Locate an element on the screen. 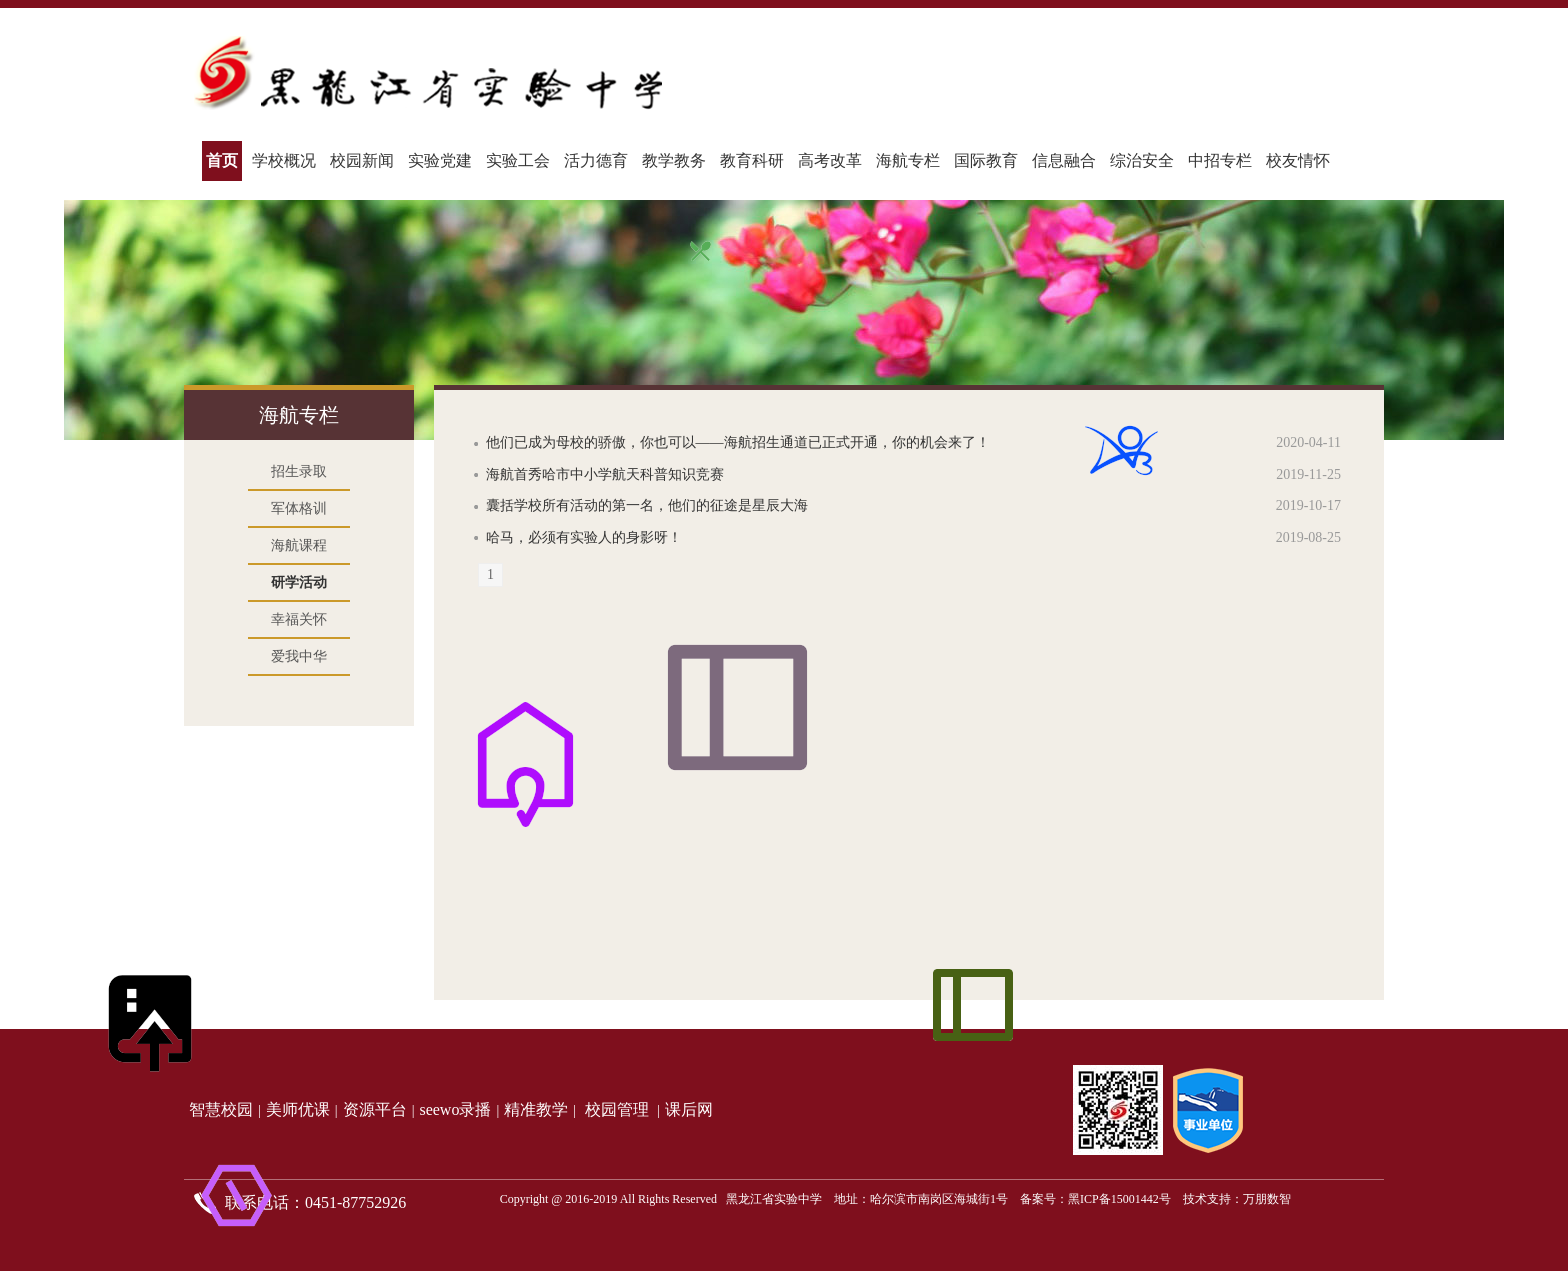 This screenshot has height=1271, width=1568. open the emlakjet real estate app is located at coordinates (525, 764).